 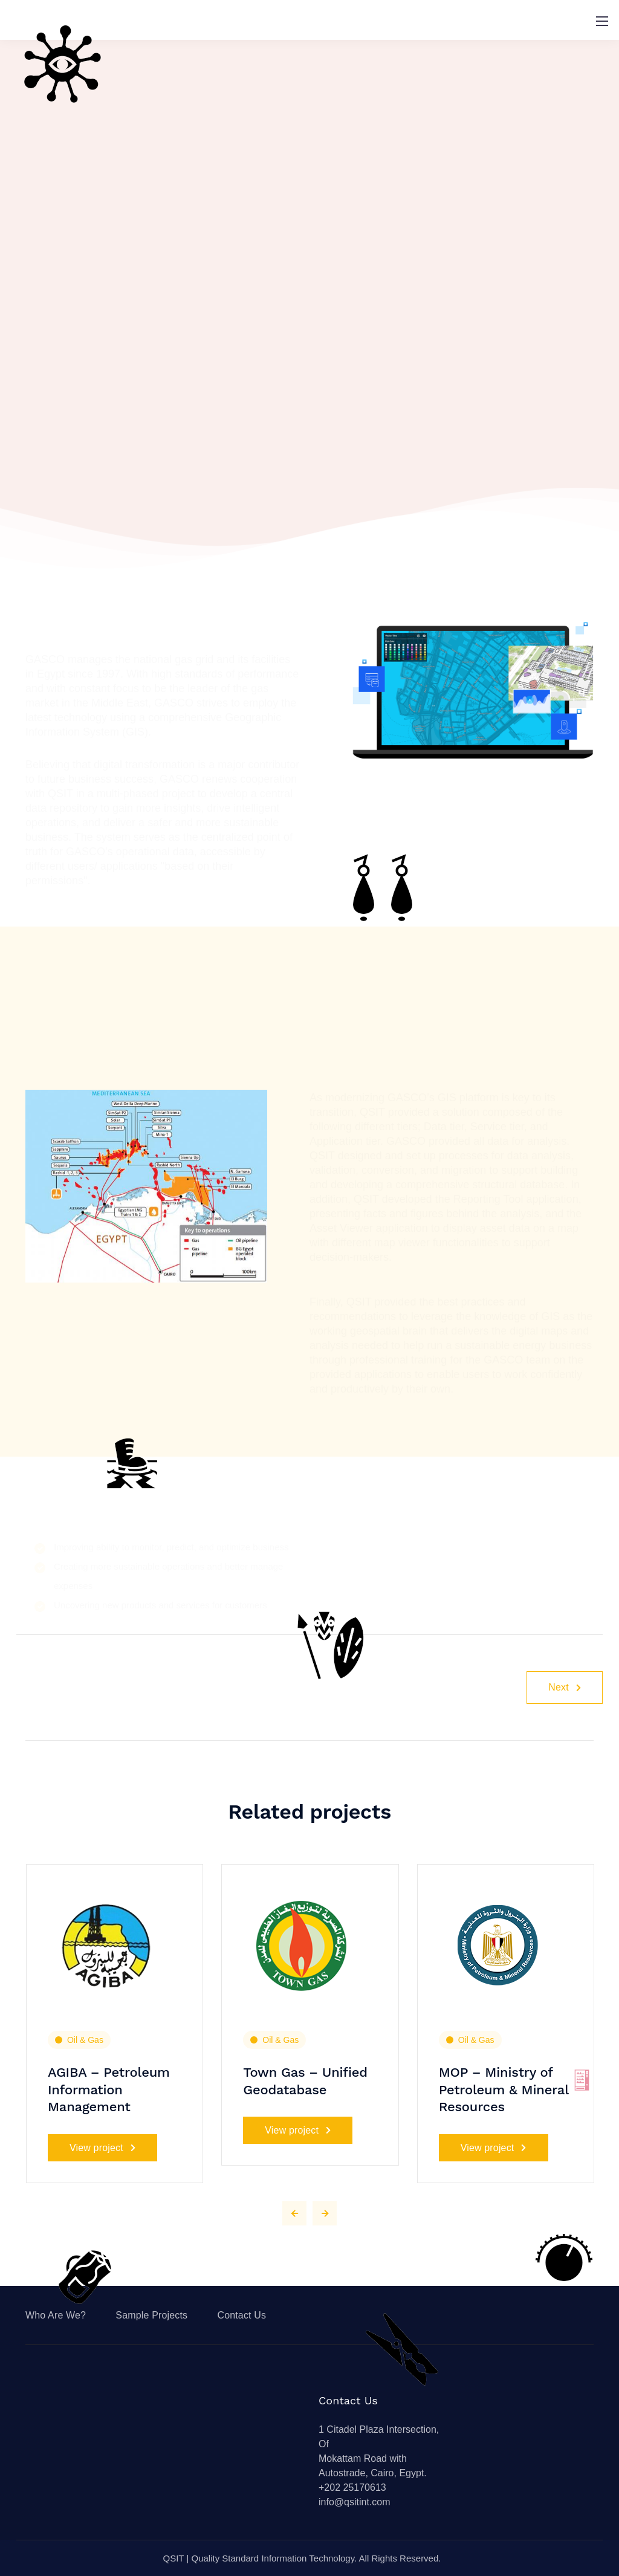 I want to click on adjust volume or settings level, so click(x=564, y=2257).